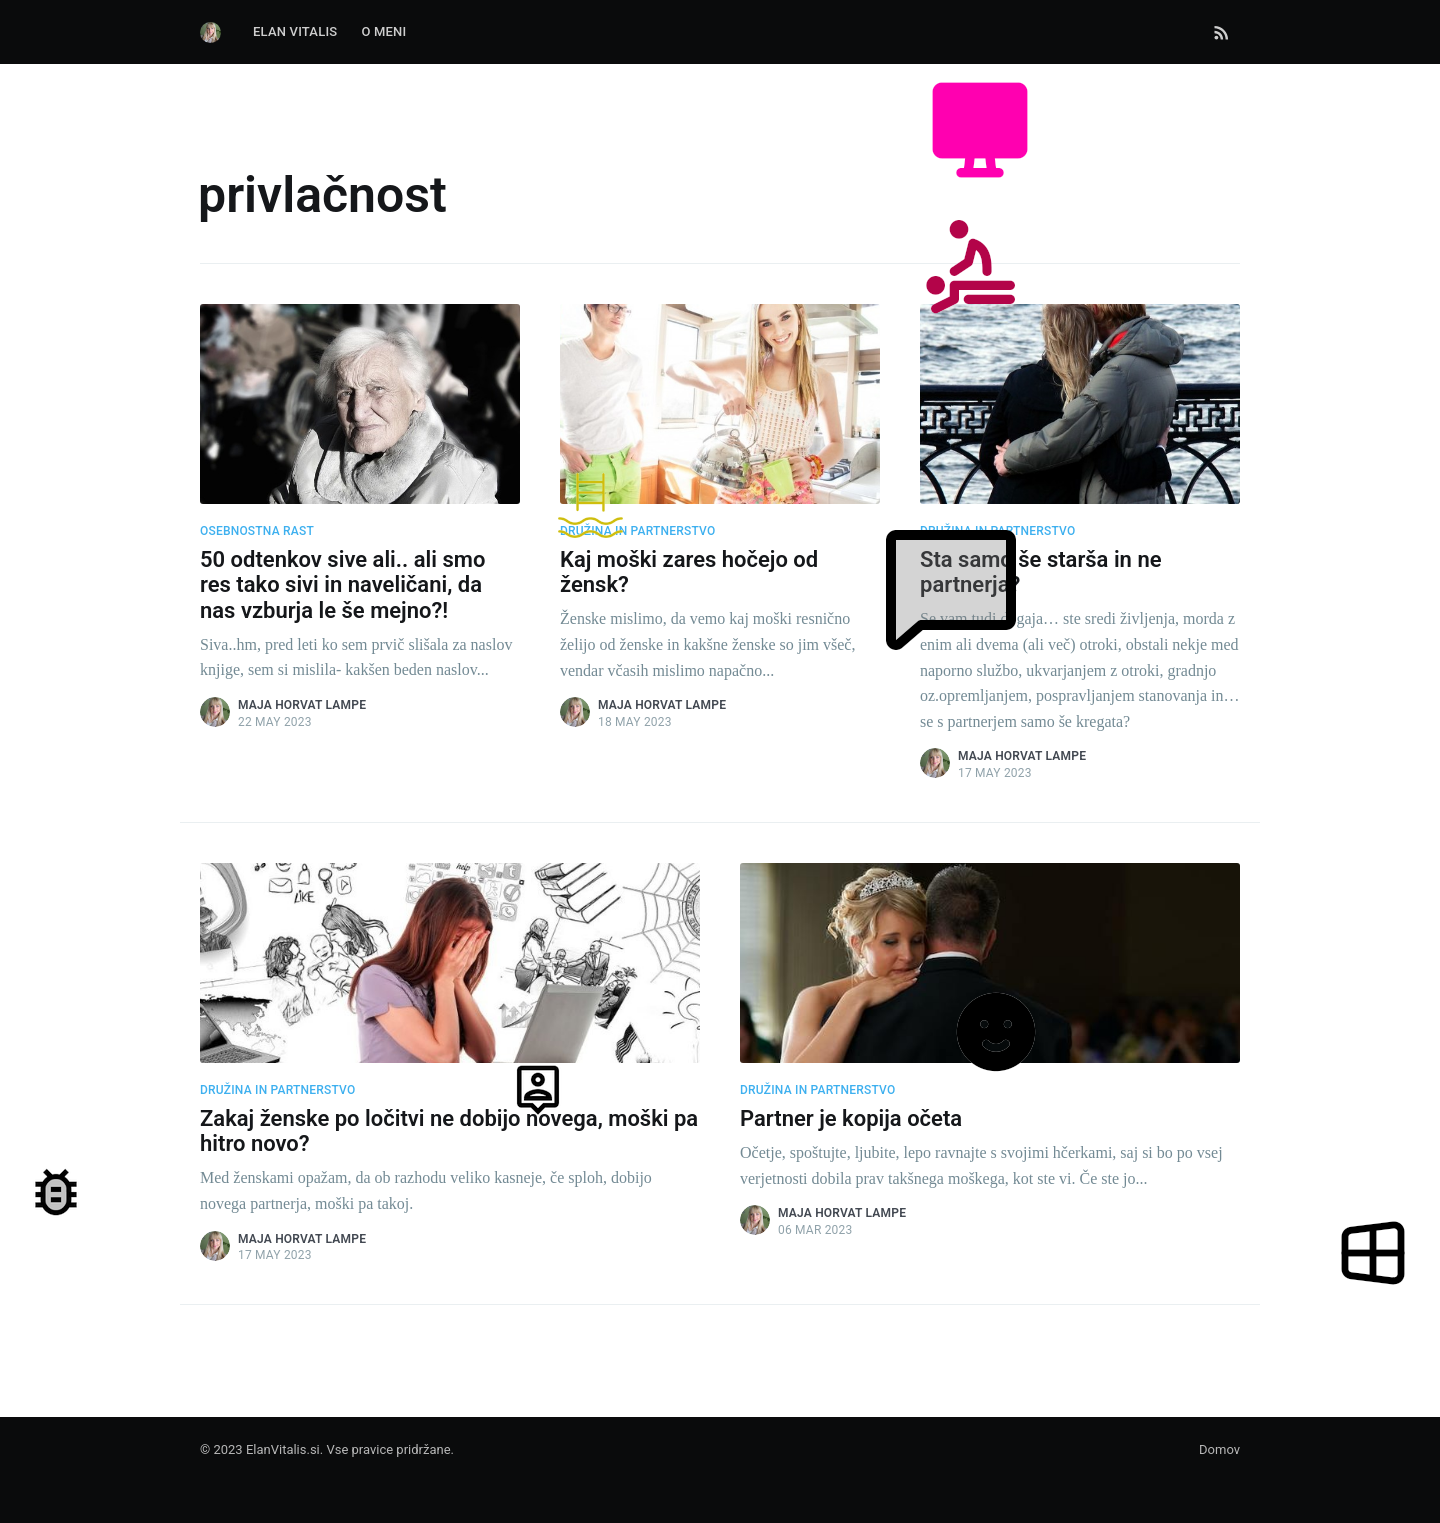 The height and width of the screenshot is (1523, 1440). I want to click on report a bug or issue, so click(56, 1192).